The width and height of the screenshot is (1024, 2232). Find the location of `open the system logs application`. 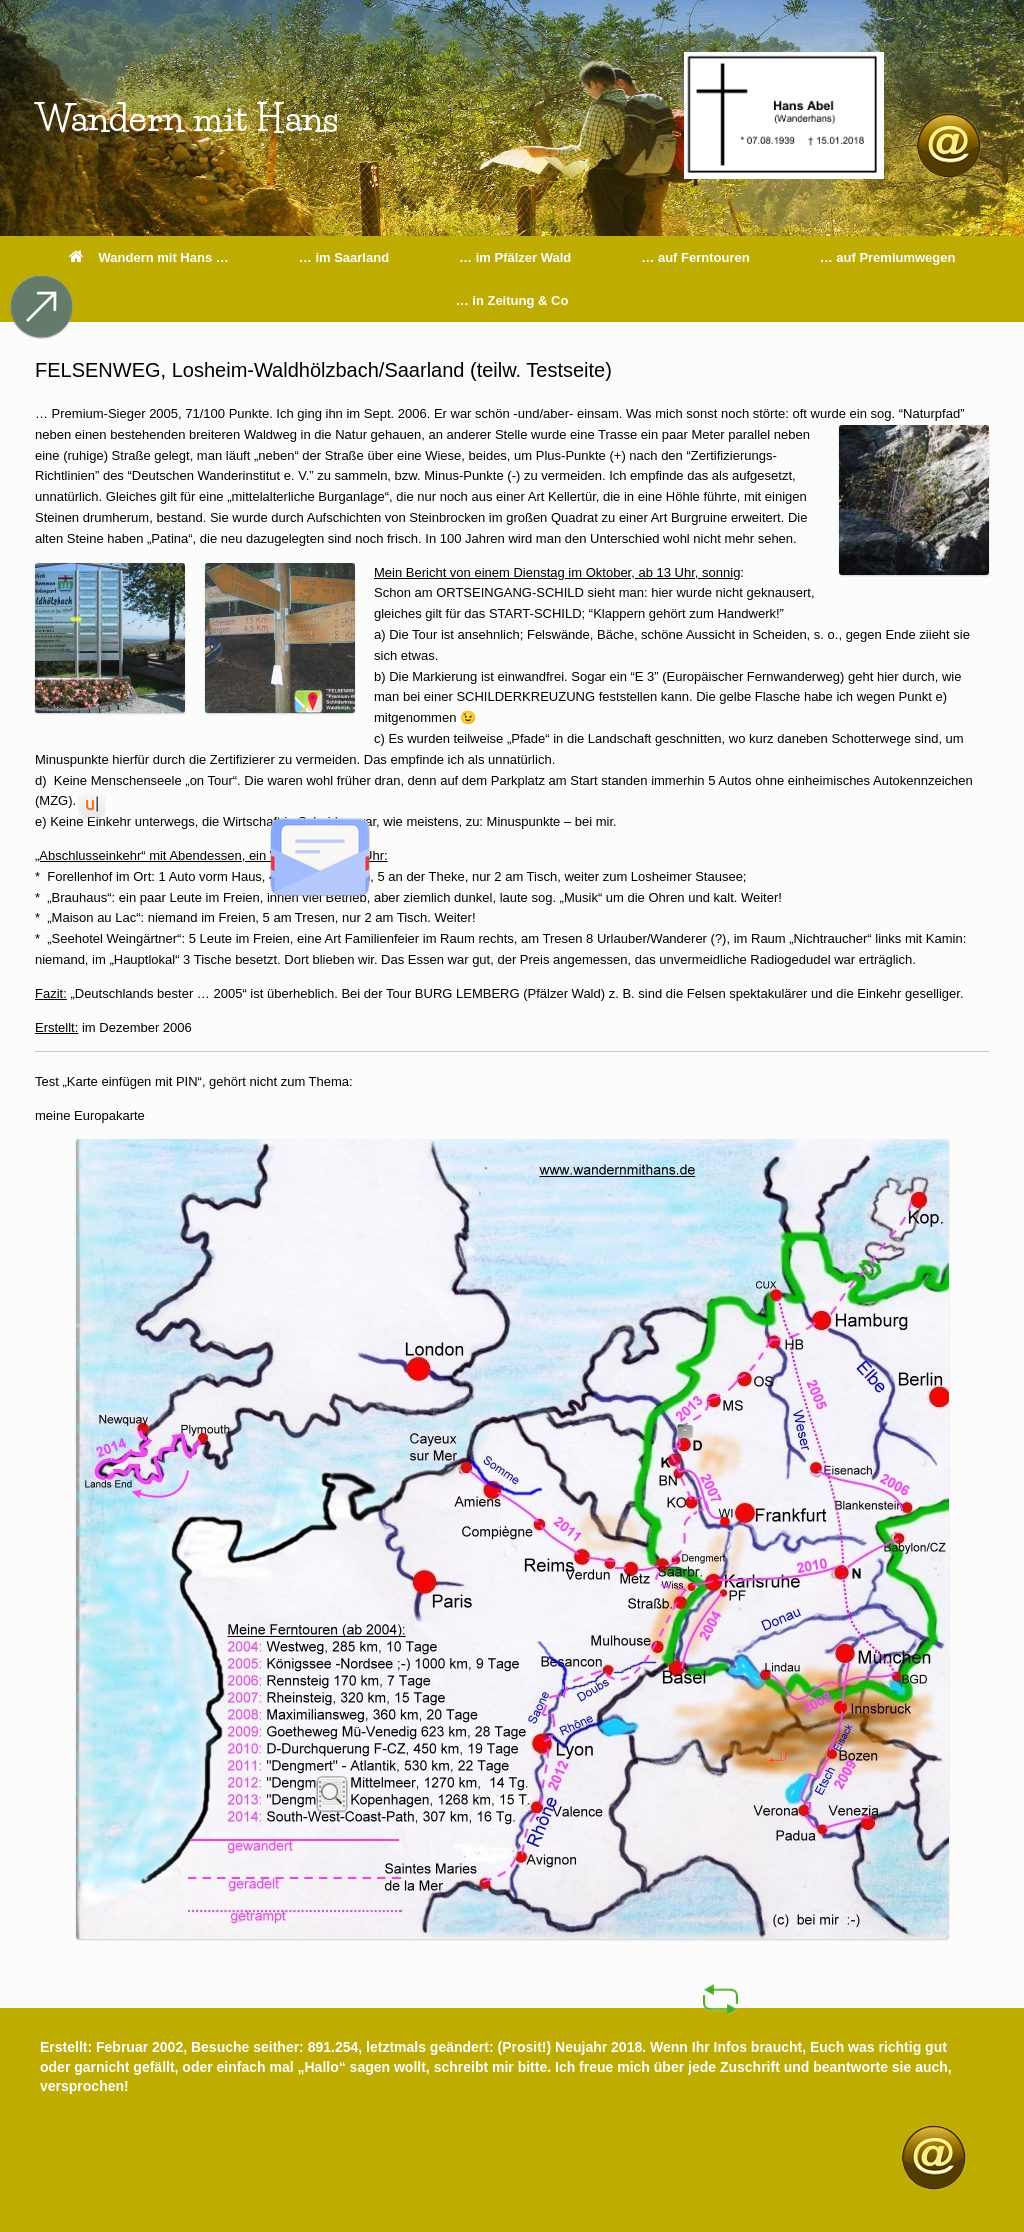

open the system logs application is located at coordinates (332, 1794).